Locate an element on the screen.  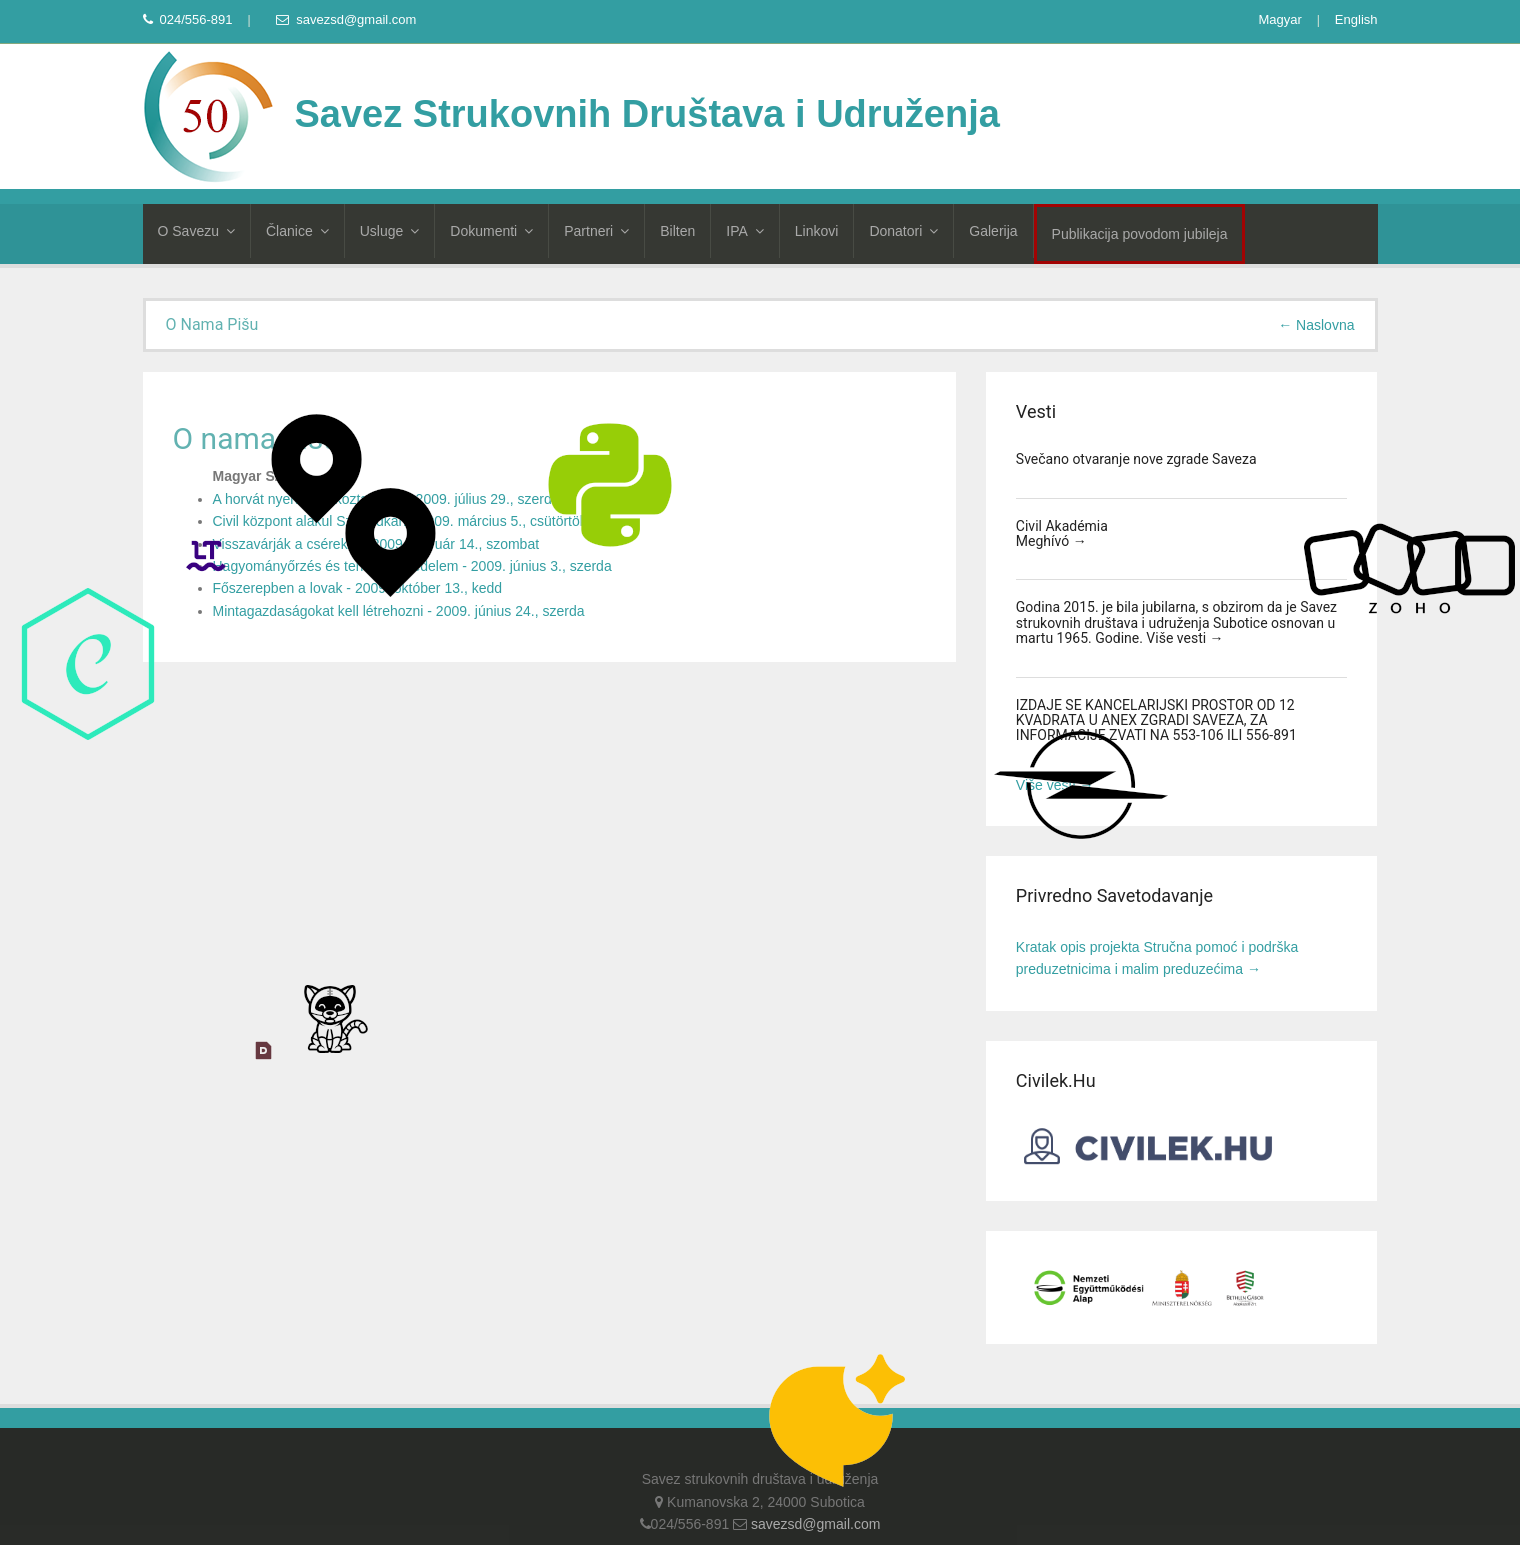
open or view a PDF document is located at coordinates (263, 1050).